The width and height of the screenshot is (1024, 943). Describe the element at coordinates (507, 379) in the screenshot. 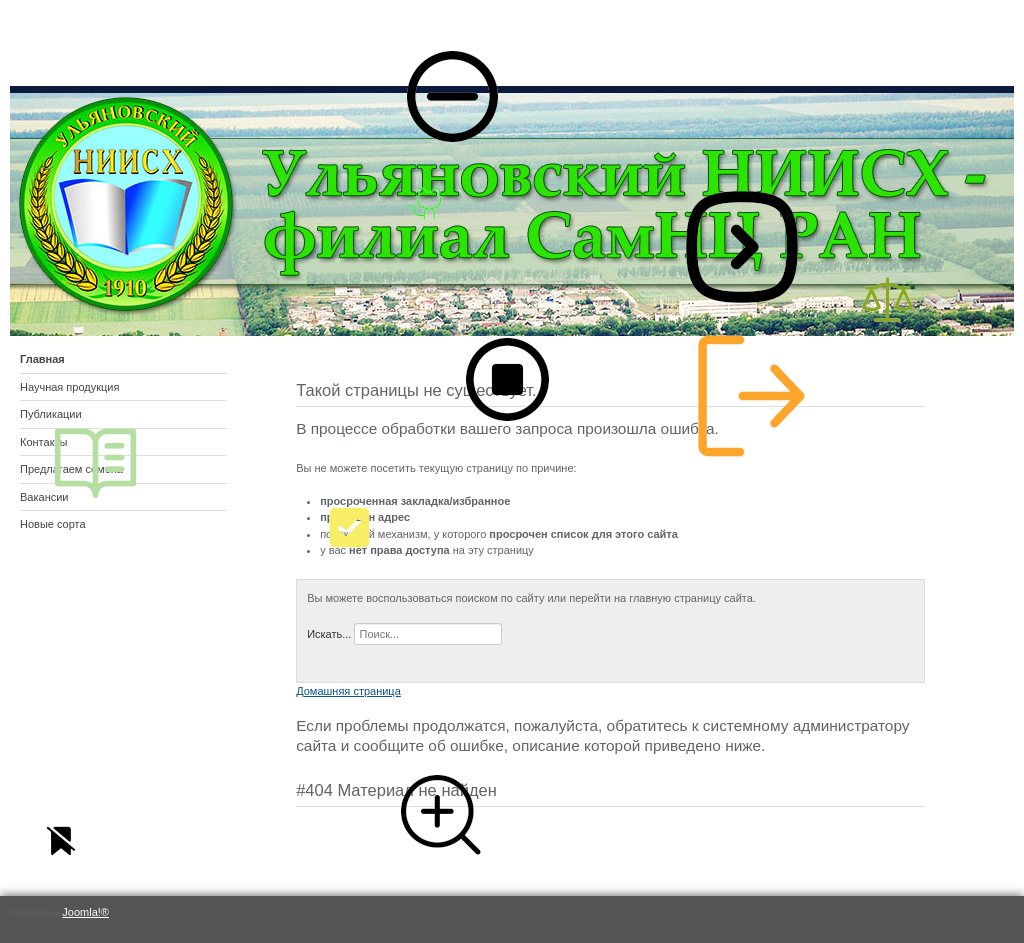

I see `stop media playback` at that location.